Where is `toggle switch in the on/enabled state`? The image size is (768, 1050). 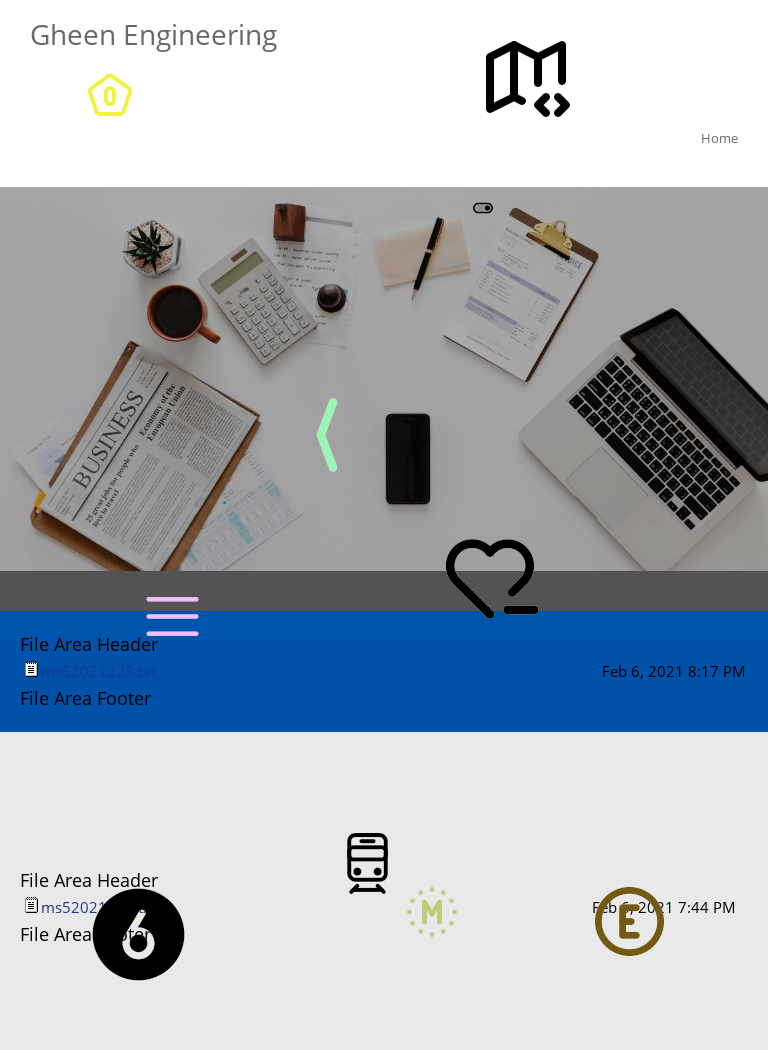 toggle switch in the on/enabled state is located at coordinates (483, 208).